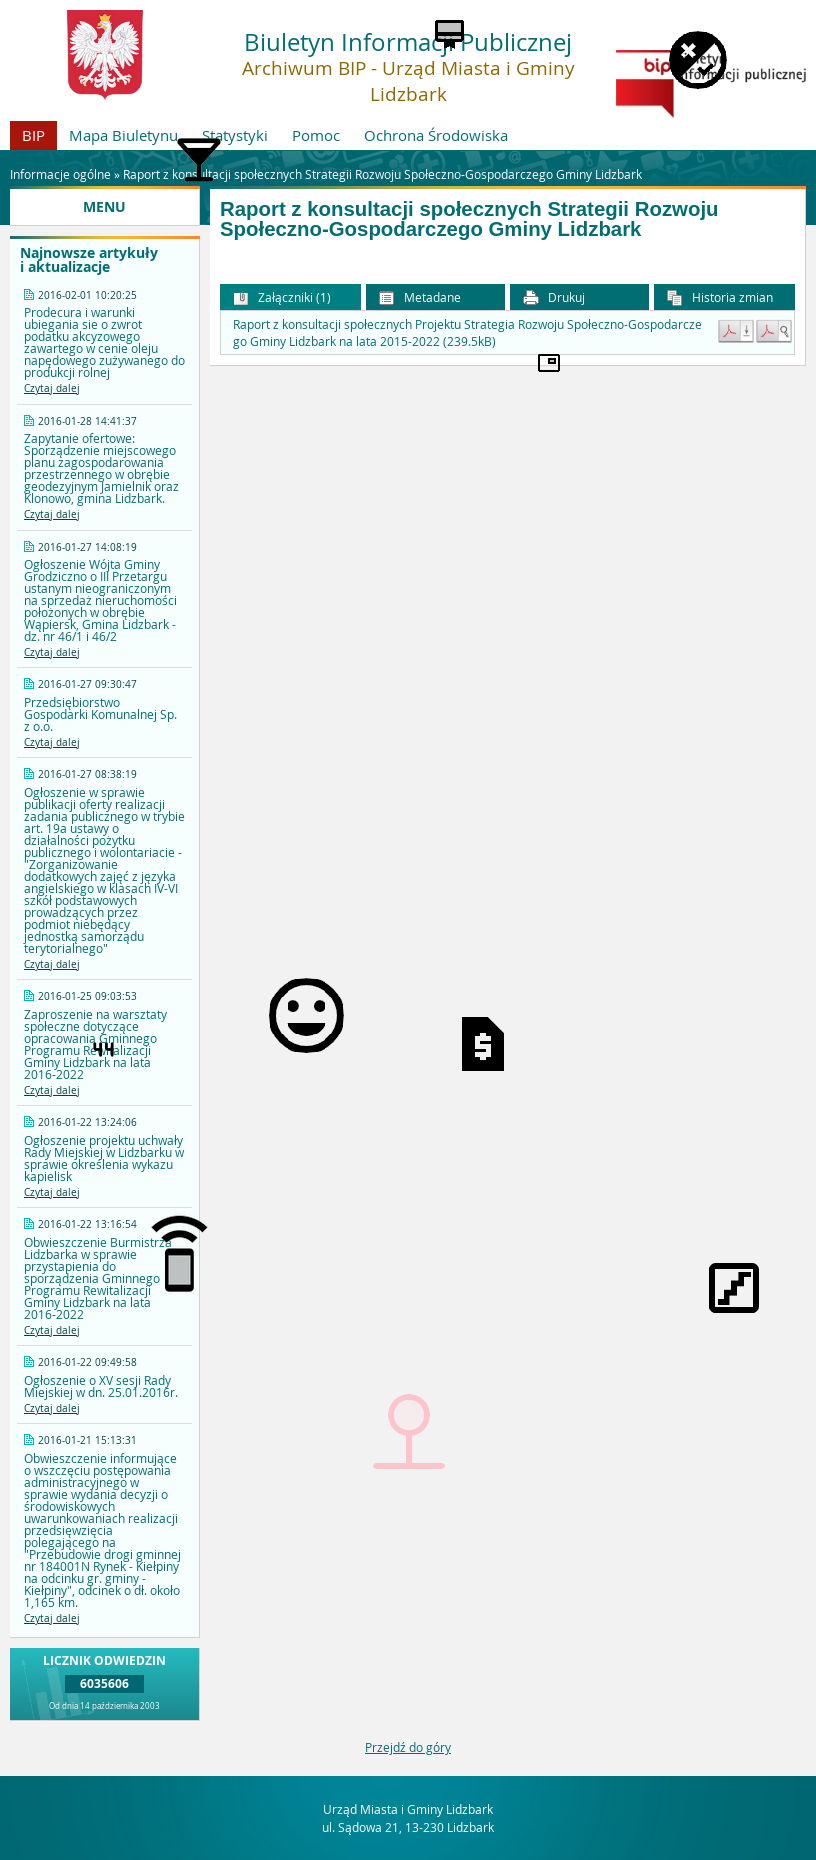  What do you see at coordinates (306, 1015) in the screenshot?
I see `insert an emoji or emoticon` at bounding box center [306, 1015].